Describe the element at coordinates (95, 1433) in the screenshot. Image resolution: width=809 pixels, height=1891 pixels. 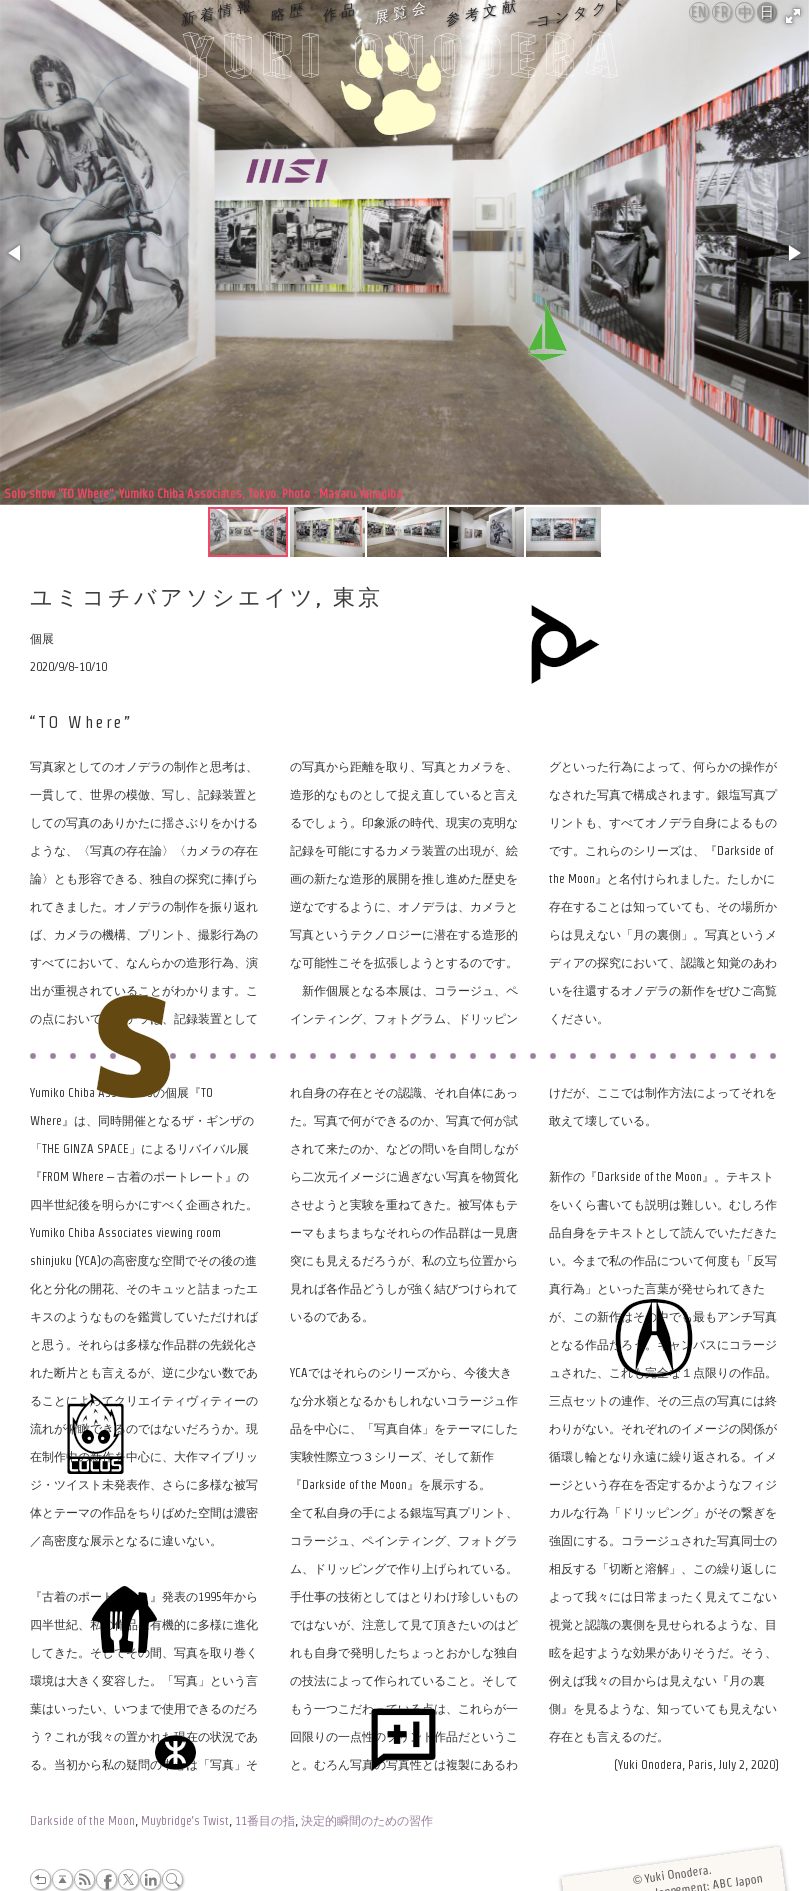
I see `cocos game engine logo` at that location.